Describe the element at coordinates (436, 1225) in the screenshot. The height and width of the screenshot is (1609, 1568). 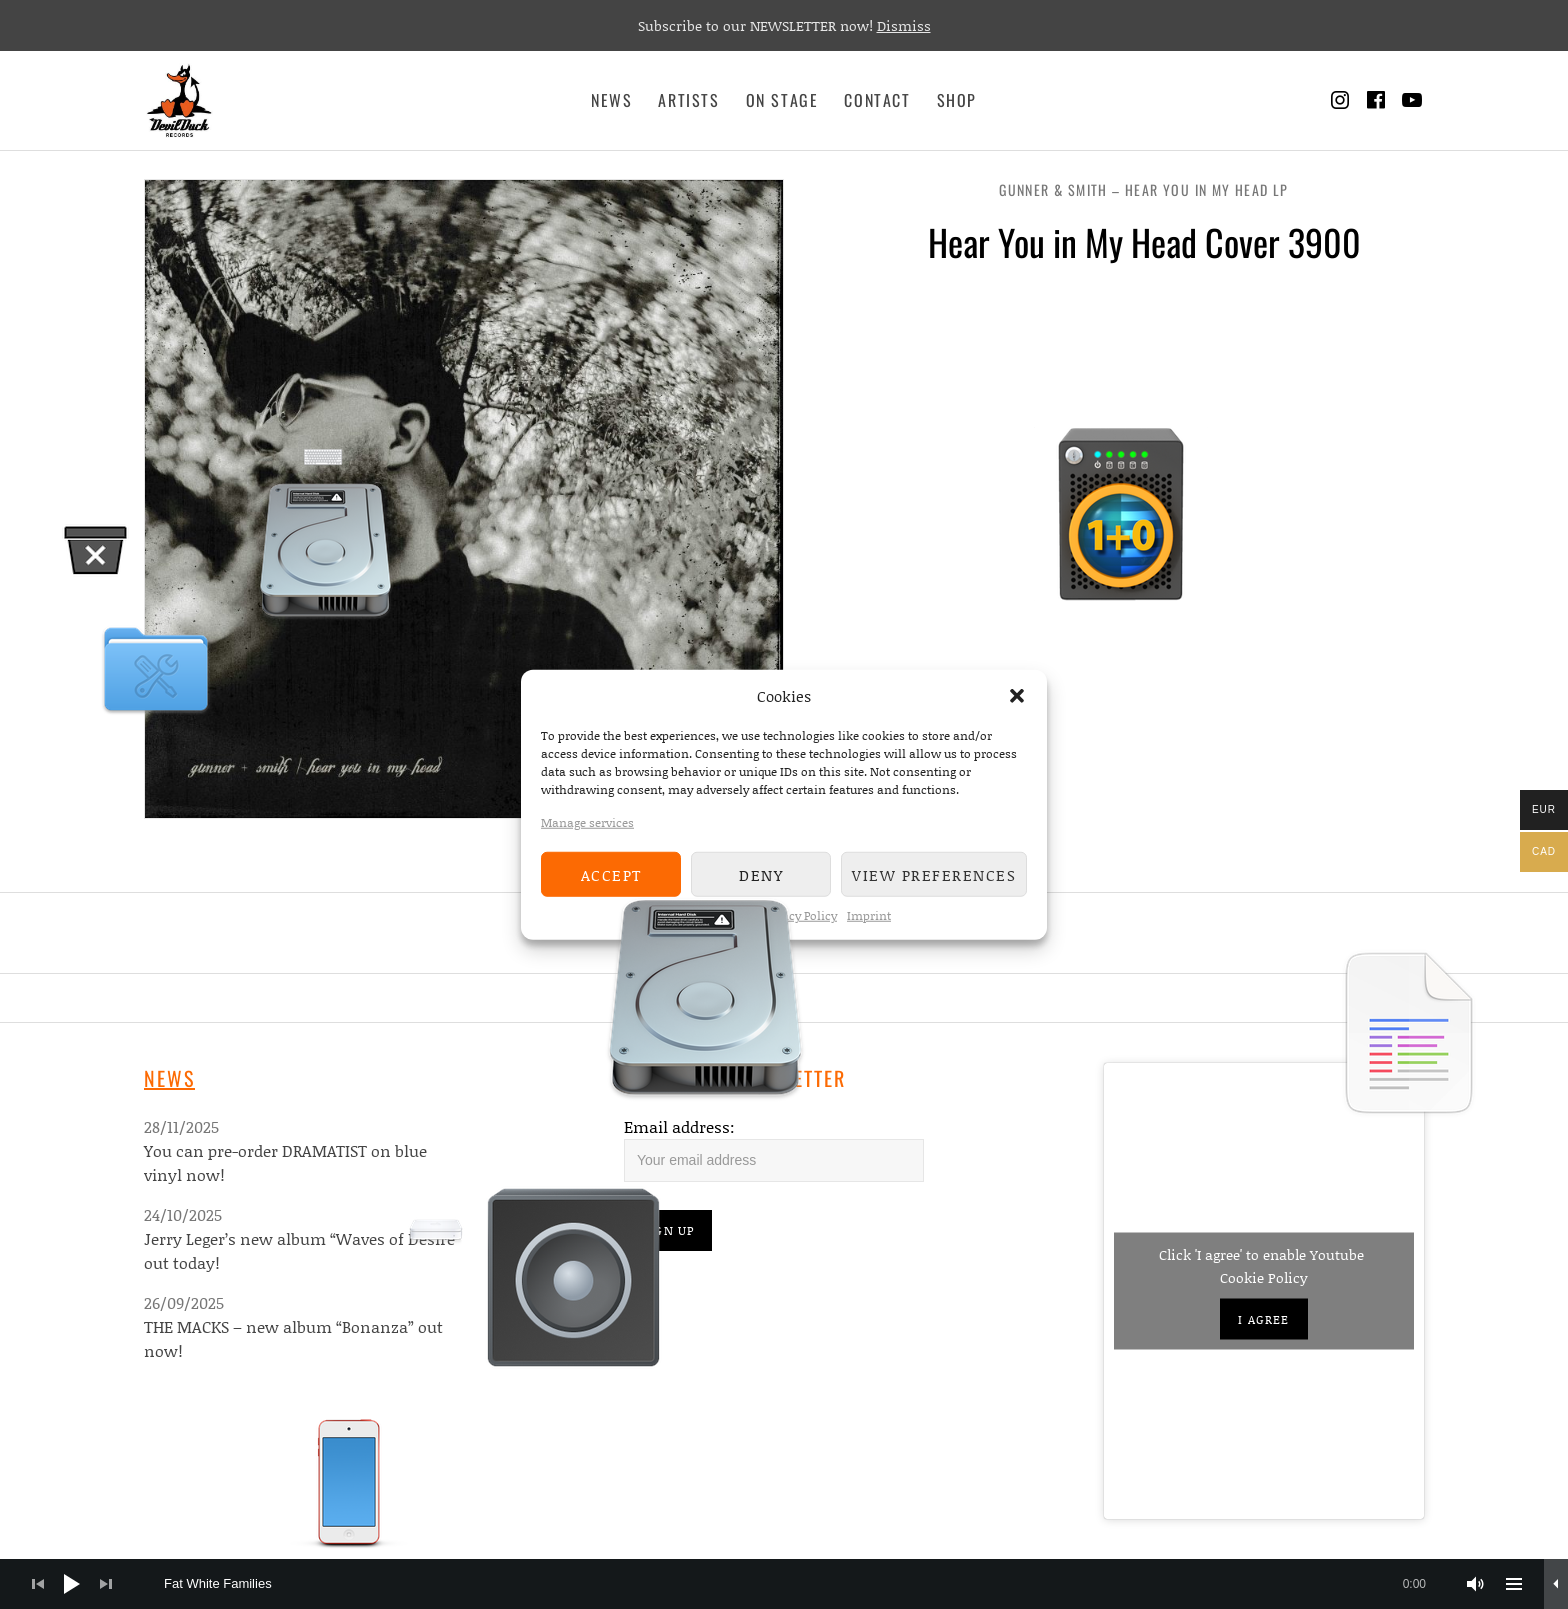
I see `access airport extreme router settings` at that location.